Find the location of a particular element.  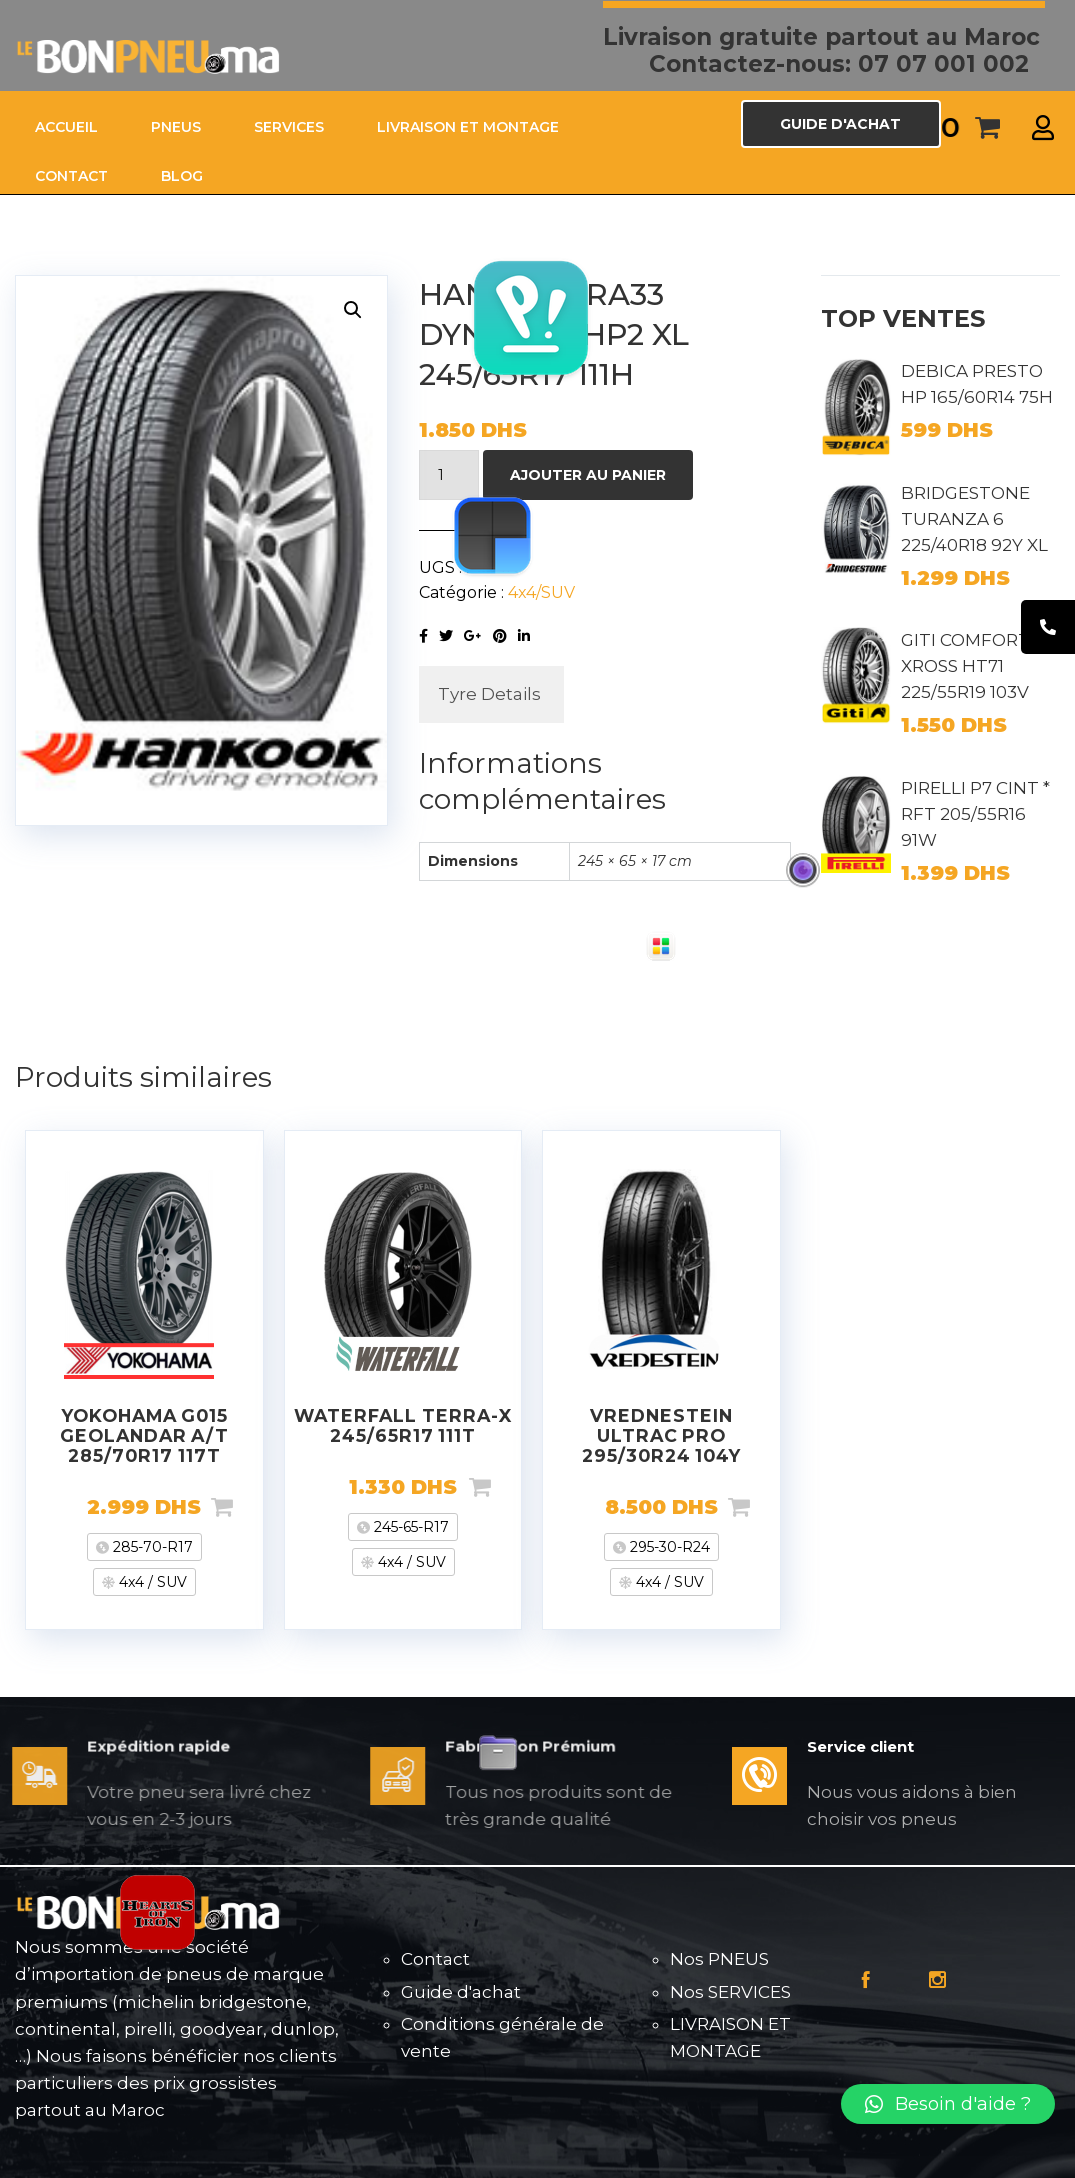

open Code::Blocks IDE application is located at coordinates (661, 946).